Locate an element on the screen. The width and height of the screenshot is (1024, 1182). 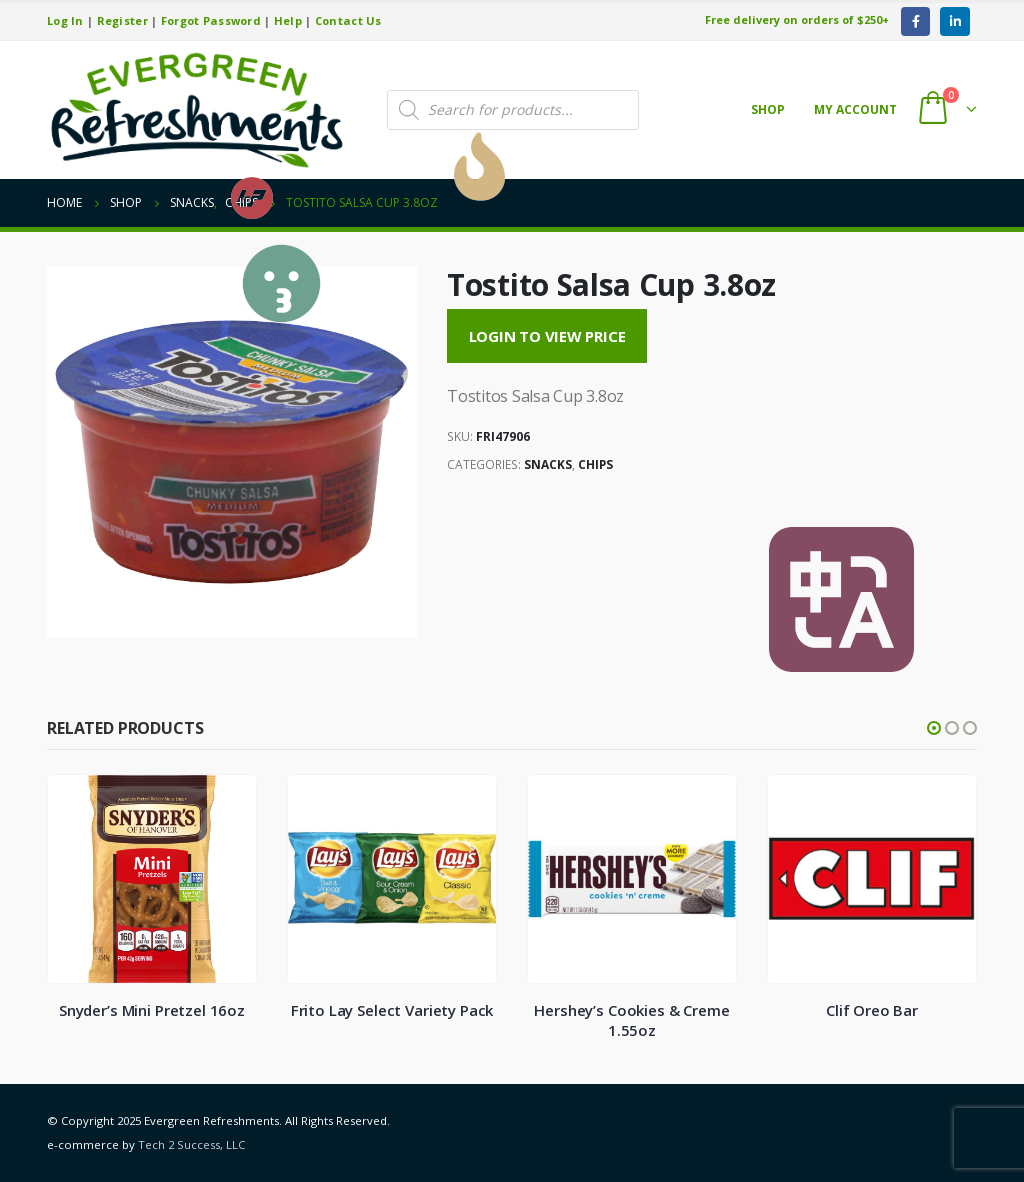
wpressr logo is located at coordinates (252, 198).